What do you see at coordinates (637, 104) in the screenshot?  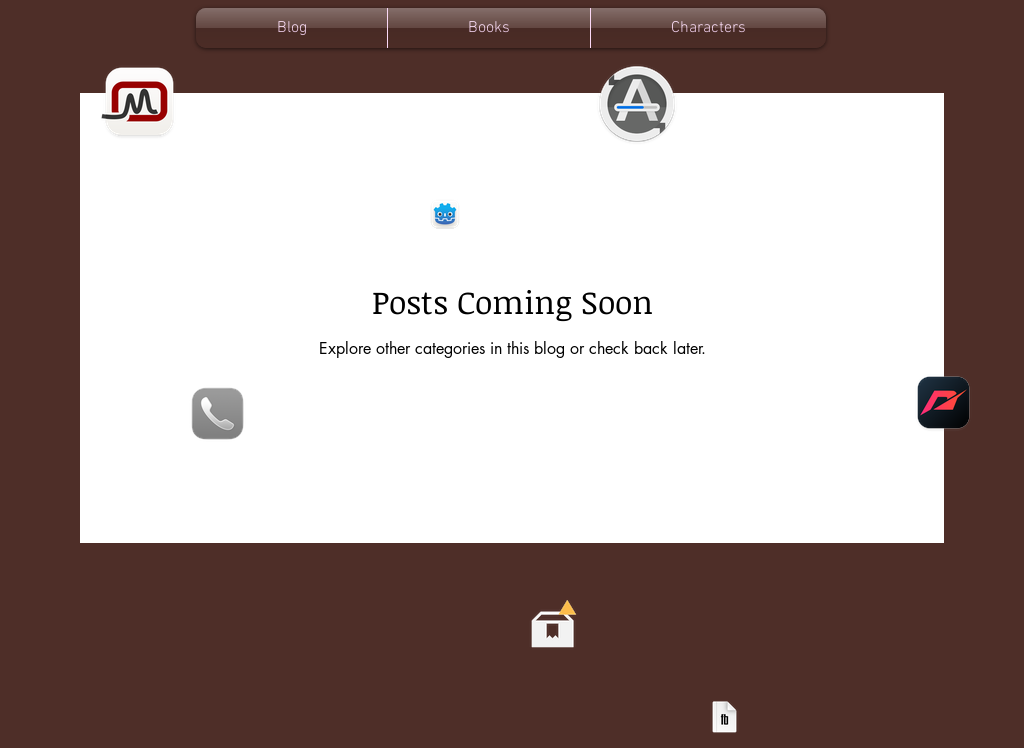 I see `open the software update manager` at bounding box center [637, 104].